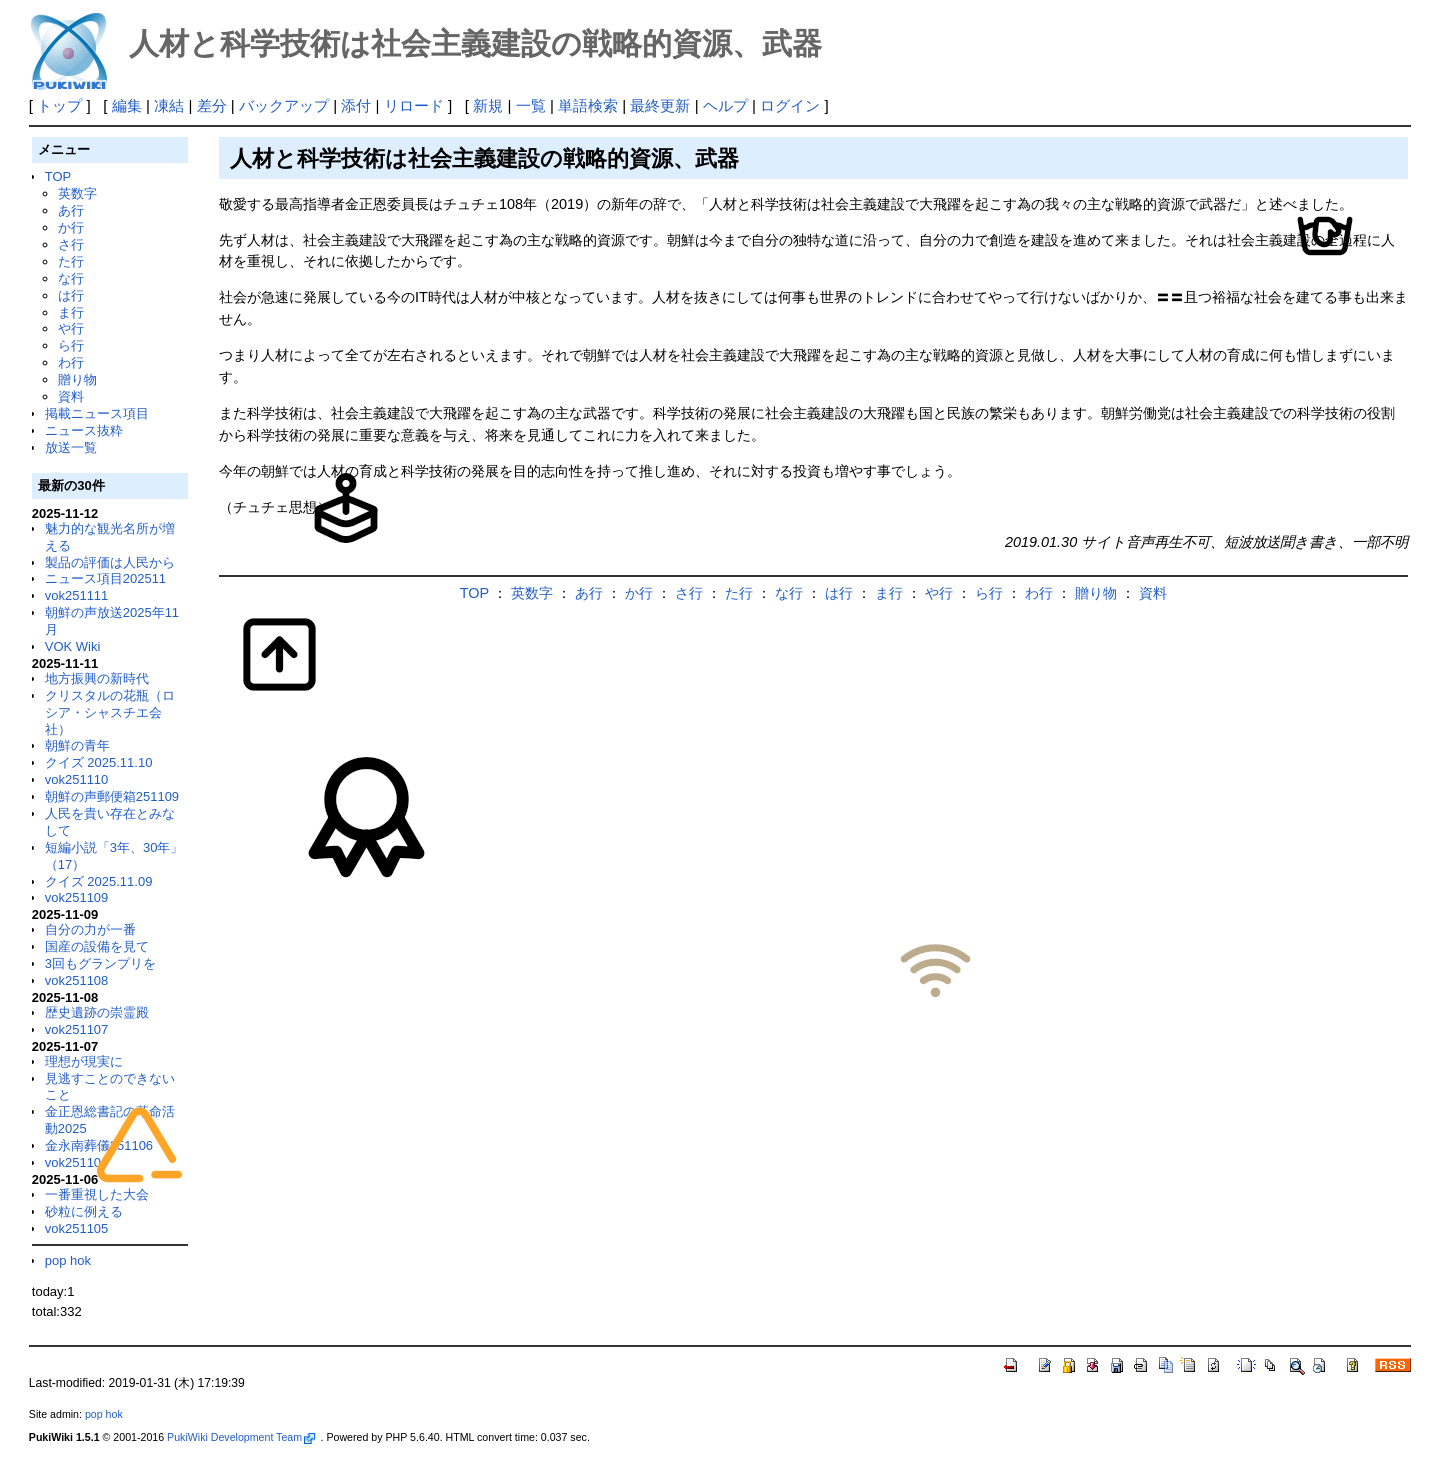  What do you see at coordinates (366, 817) in the screenshot?
I see `view achievements or awards` at bounding box center [366, 817].